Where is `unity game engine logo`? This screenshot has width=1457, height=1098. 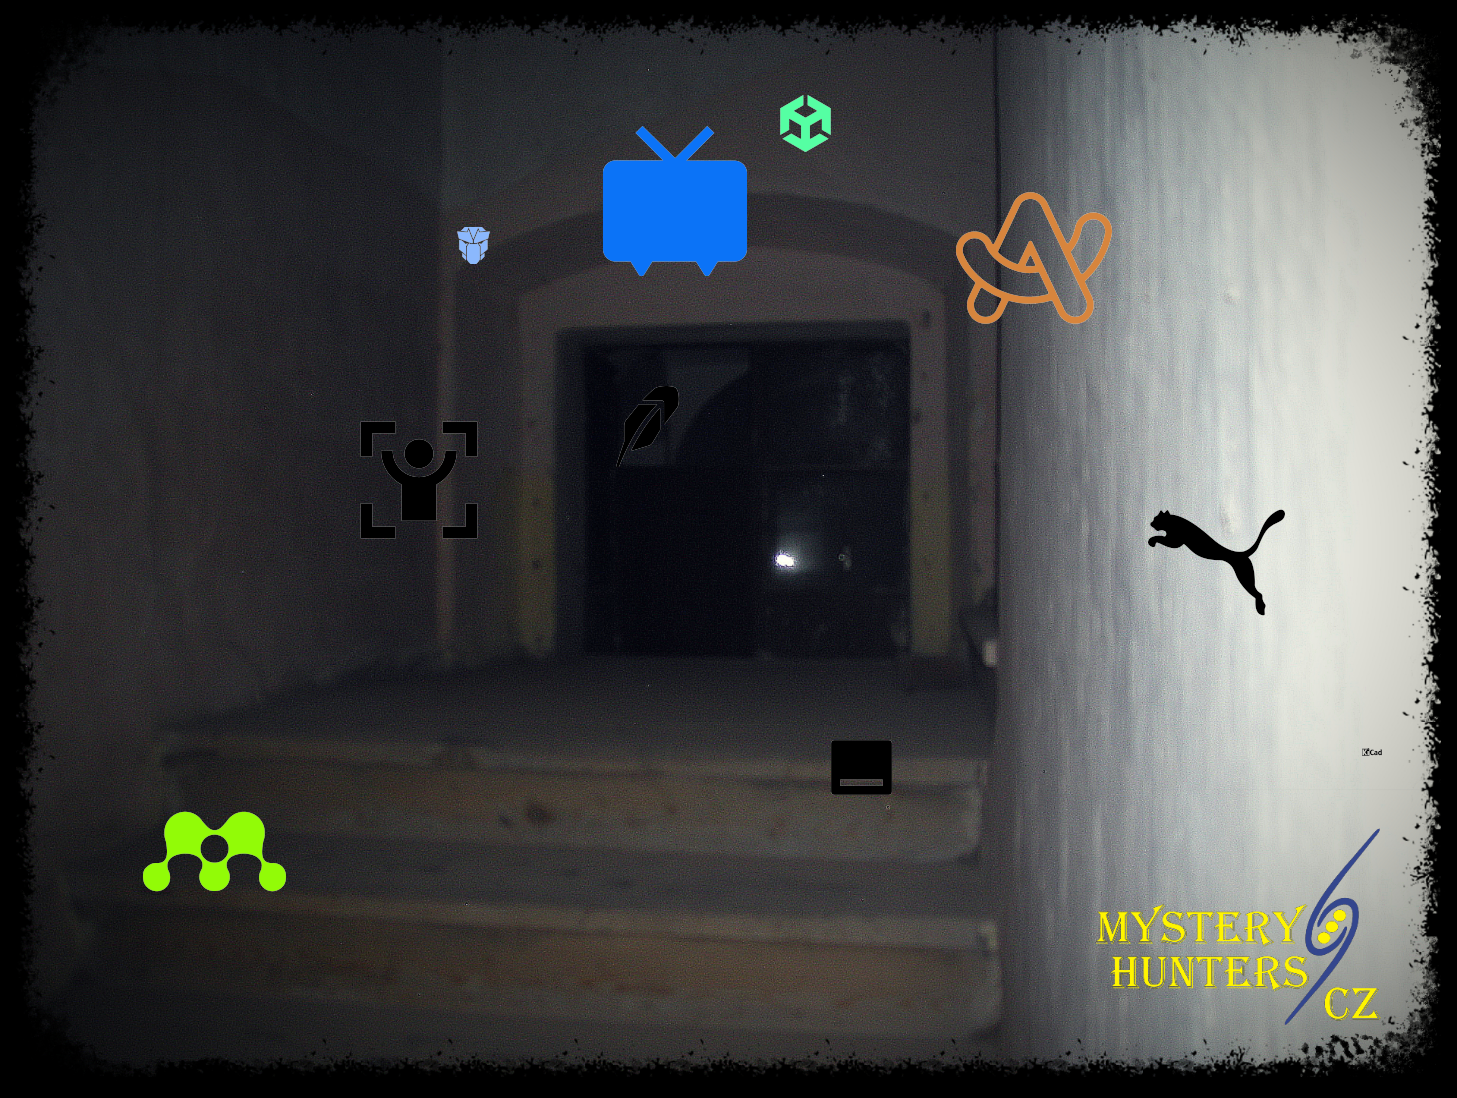 unity game engine logo is located at coordinates (805, 123).